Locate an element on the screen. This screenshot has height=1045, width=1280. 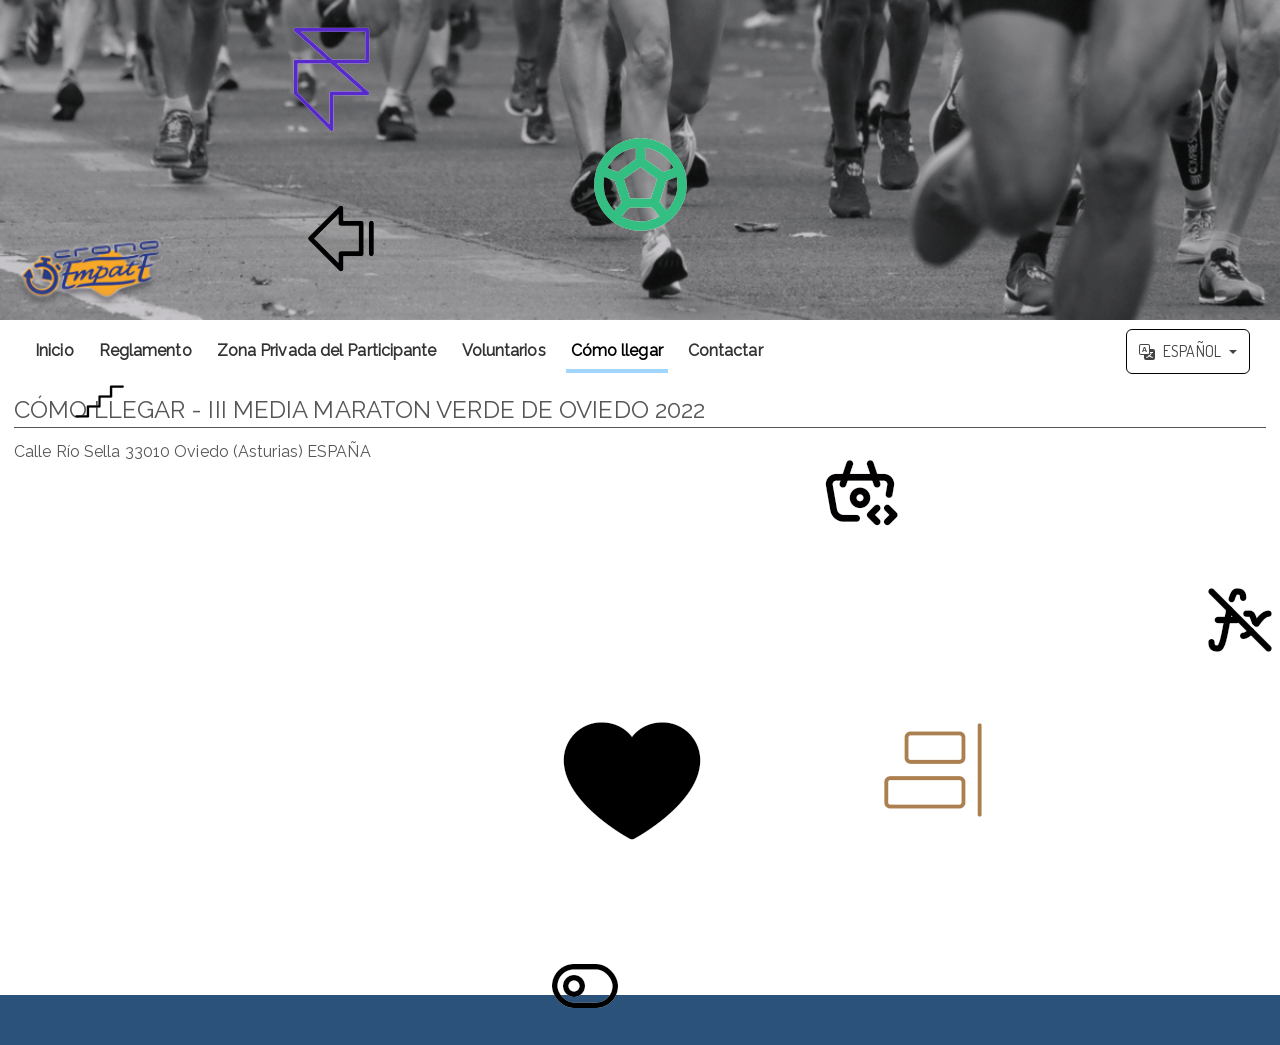
align text to the right is located at coordinates (935, 770).